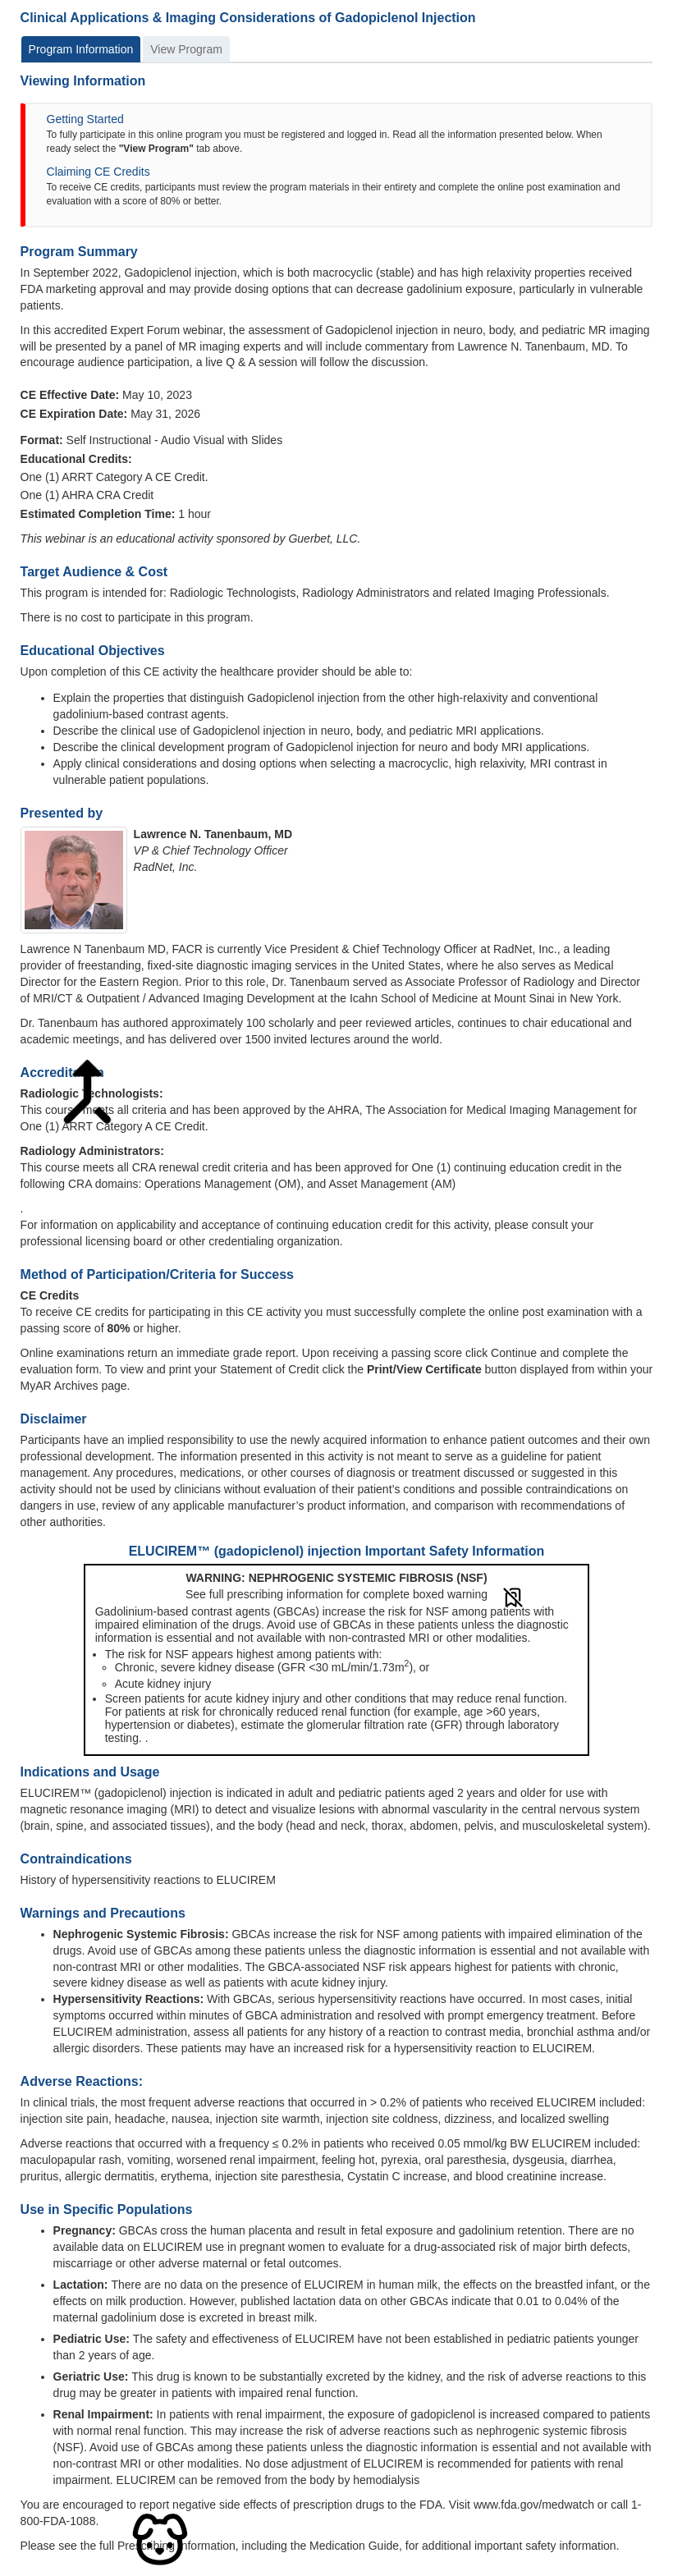  Describe the element at coordinates (159, 2539) in the screenshot. I see `access pet-related features or settings` at that location.